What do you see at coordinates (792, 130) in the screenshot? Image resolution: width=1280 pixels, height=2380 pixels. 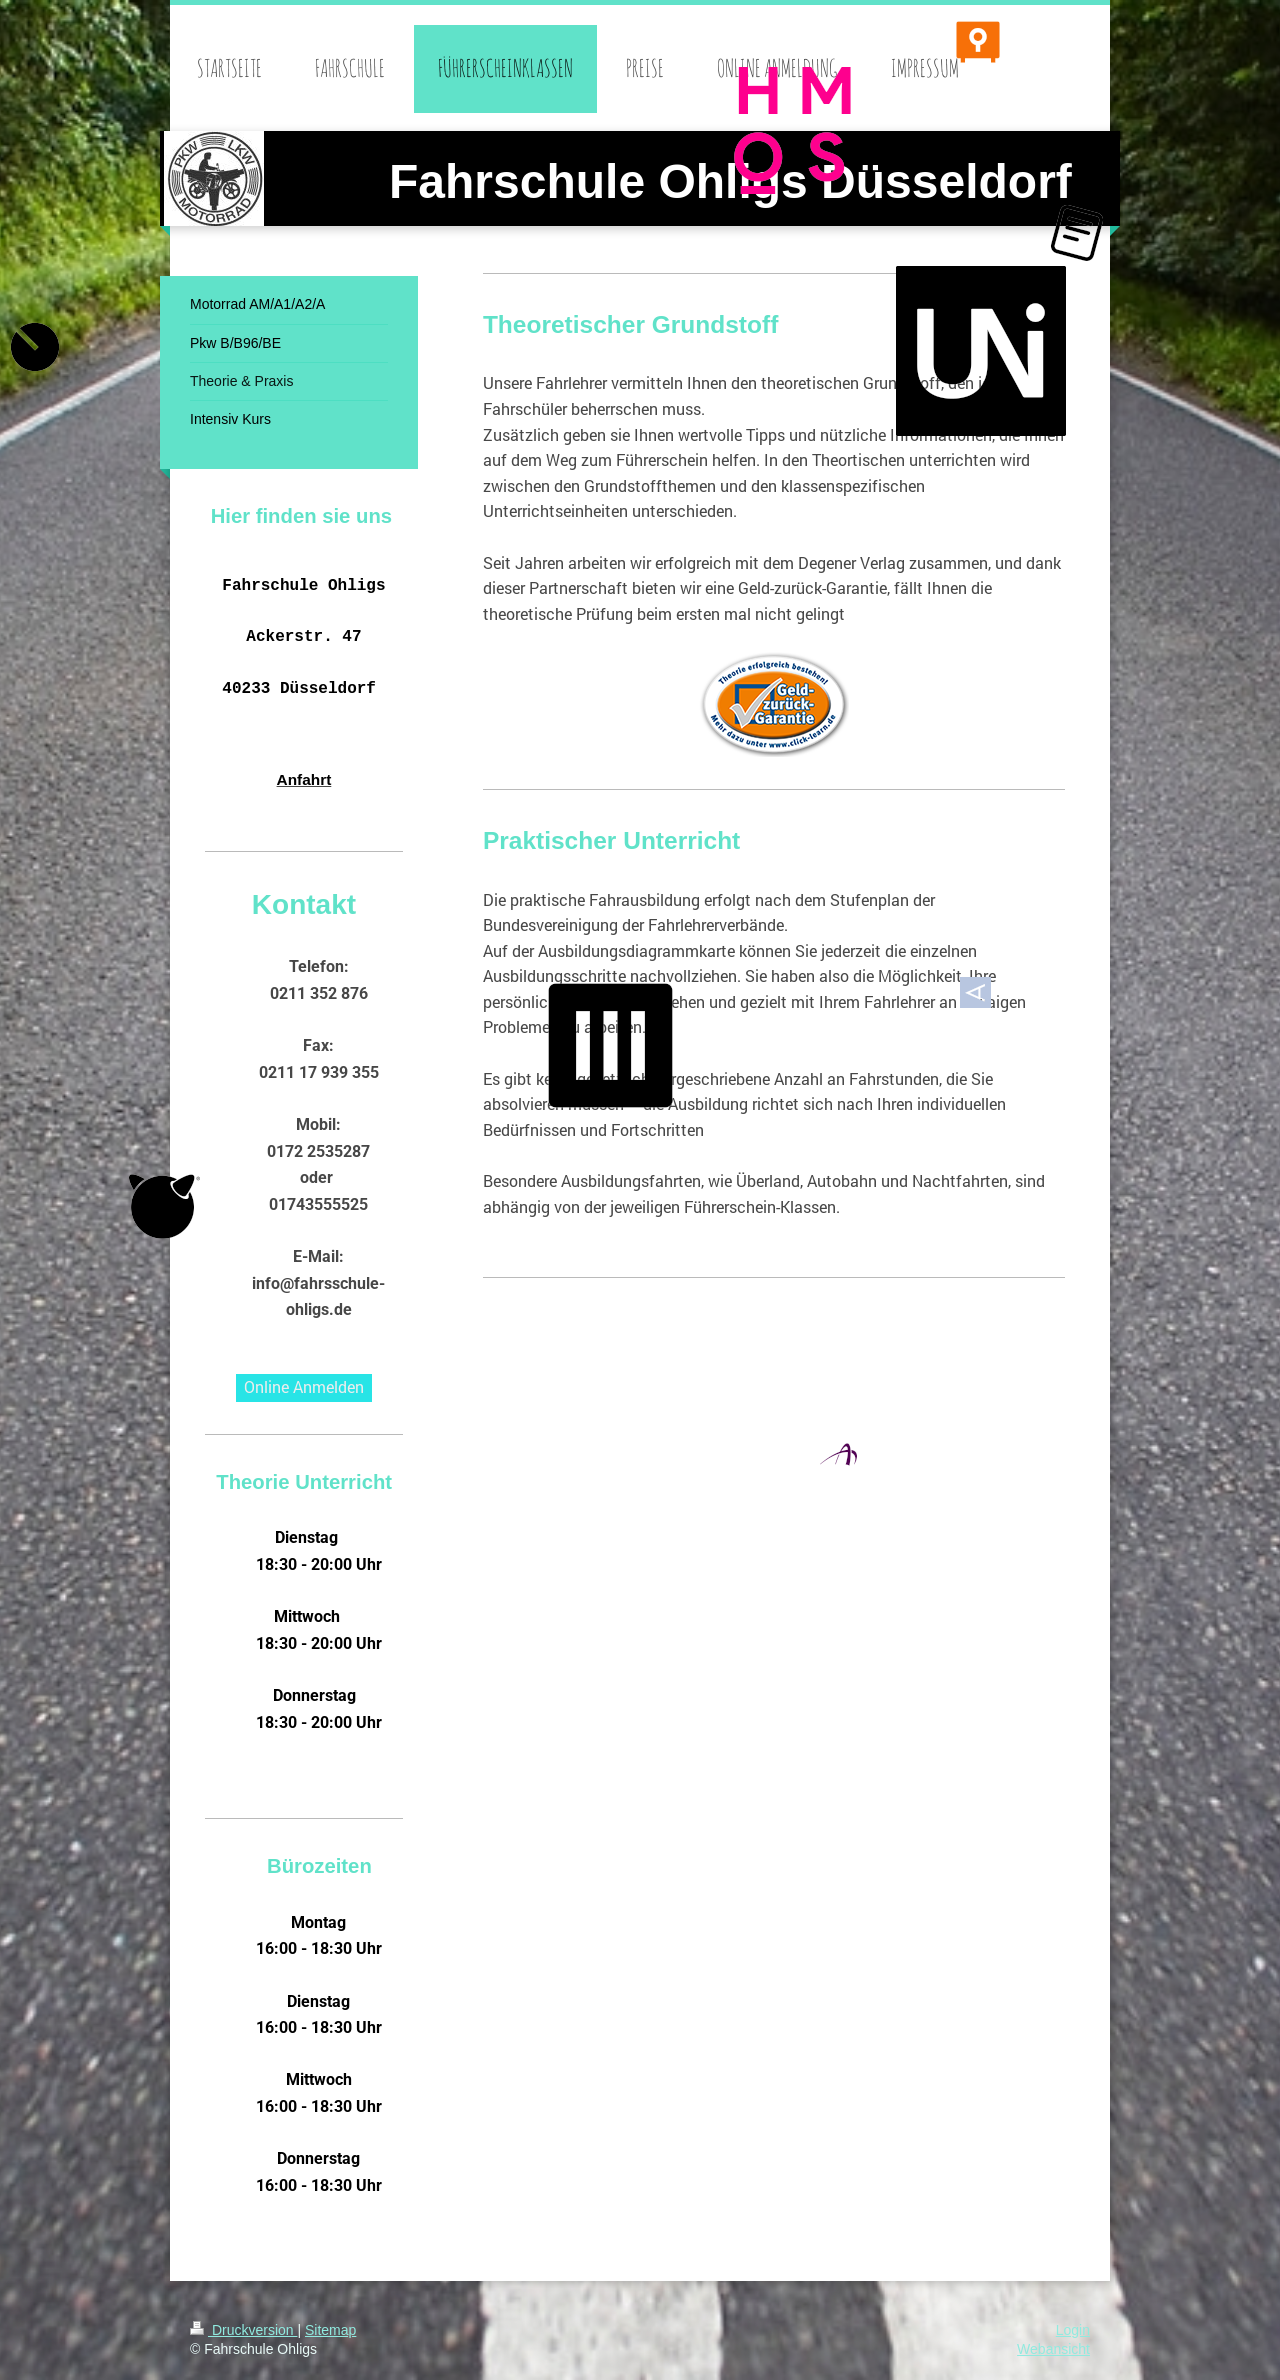 I see `harmonyos operating system logo` at bounding box center [792, 130].